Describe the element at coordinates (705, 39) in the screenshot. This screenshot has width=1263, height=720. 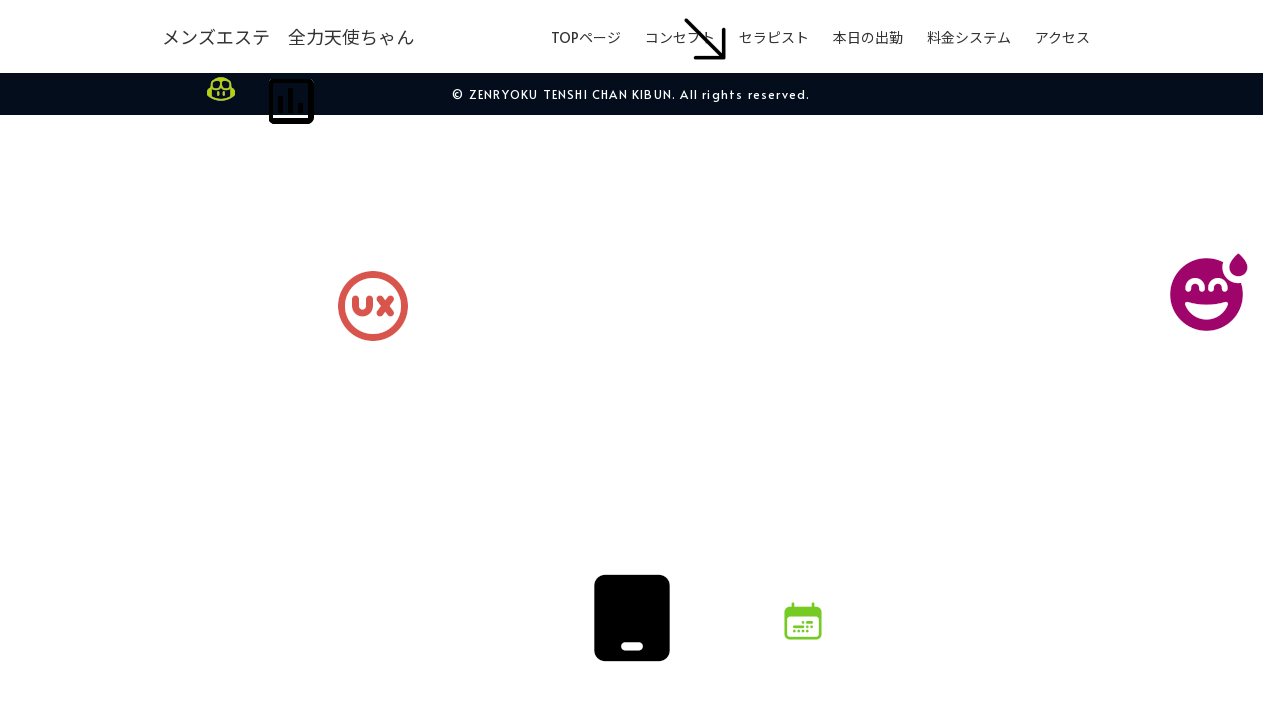
I see `navigate to the next item diagonally` at that location.